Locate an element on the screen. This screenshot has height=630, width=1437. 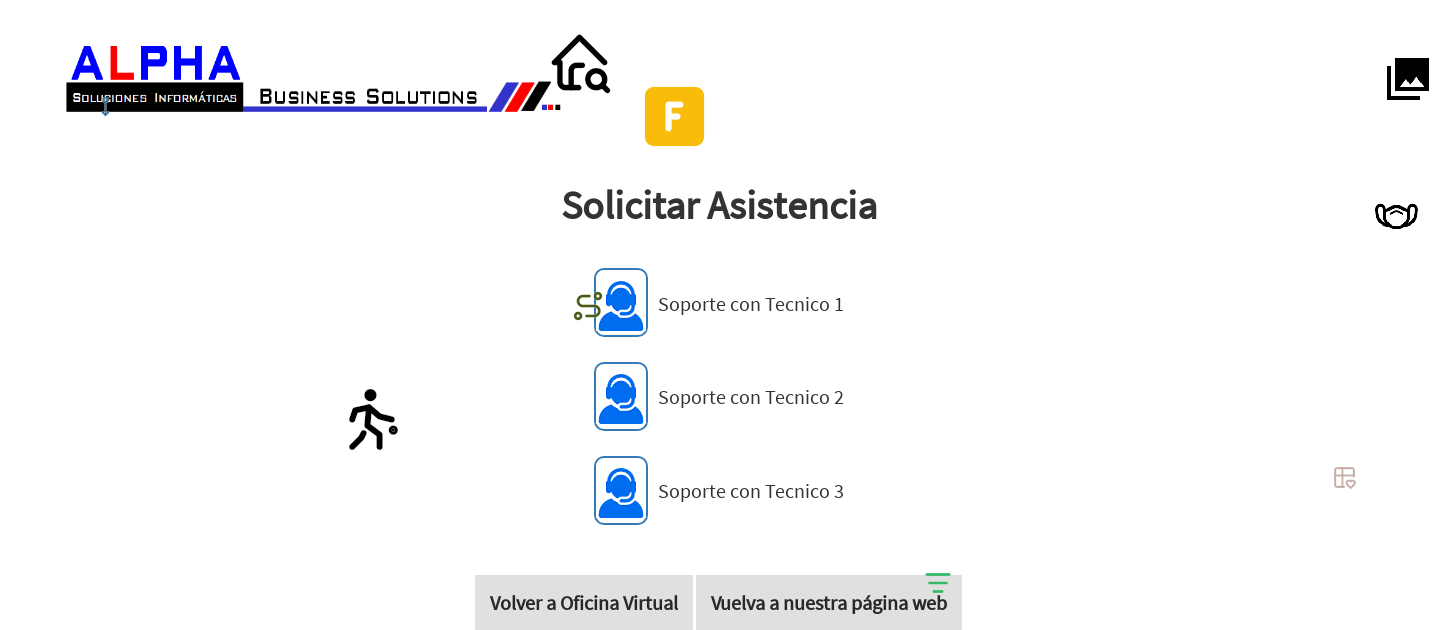
filter list or search results is located at coordinates (938, 583).